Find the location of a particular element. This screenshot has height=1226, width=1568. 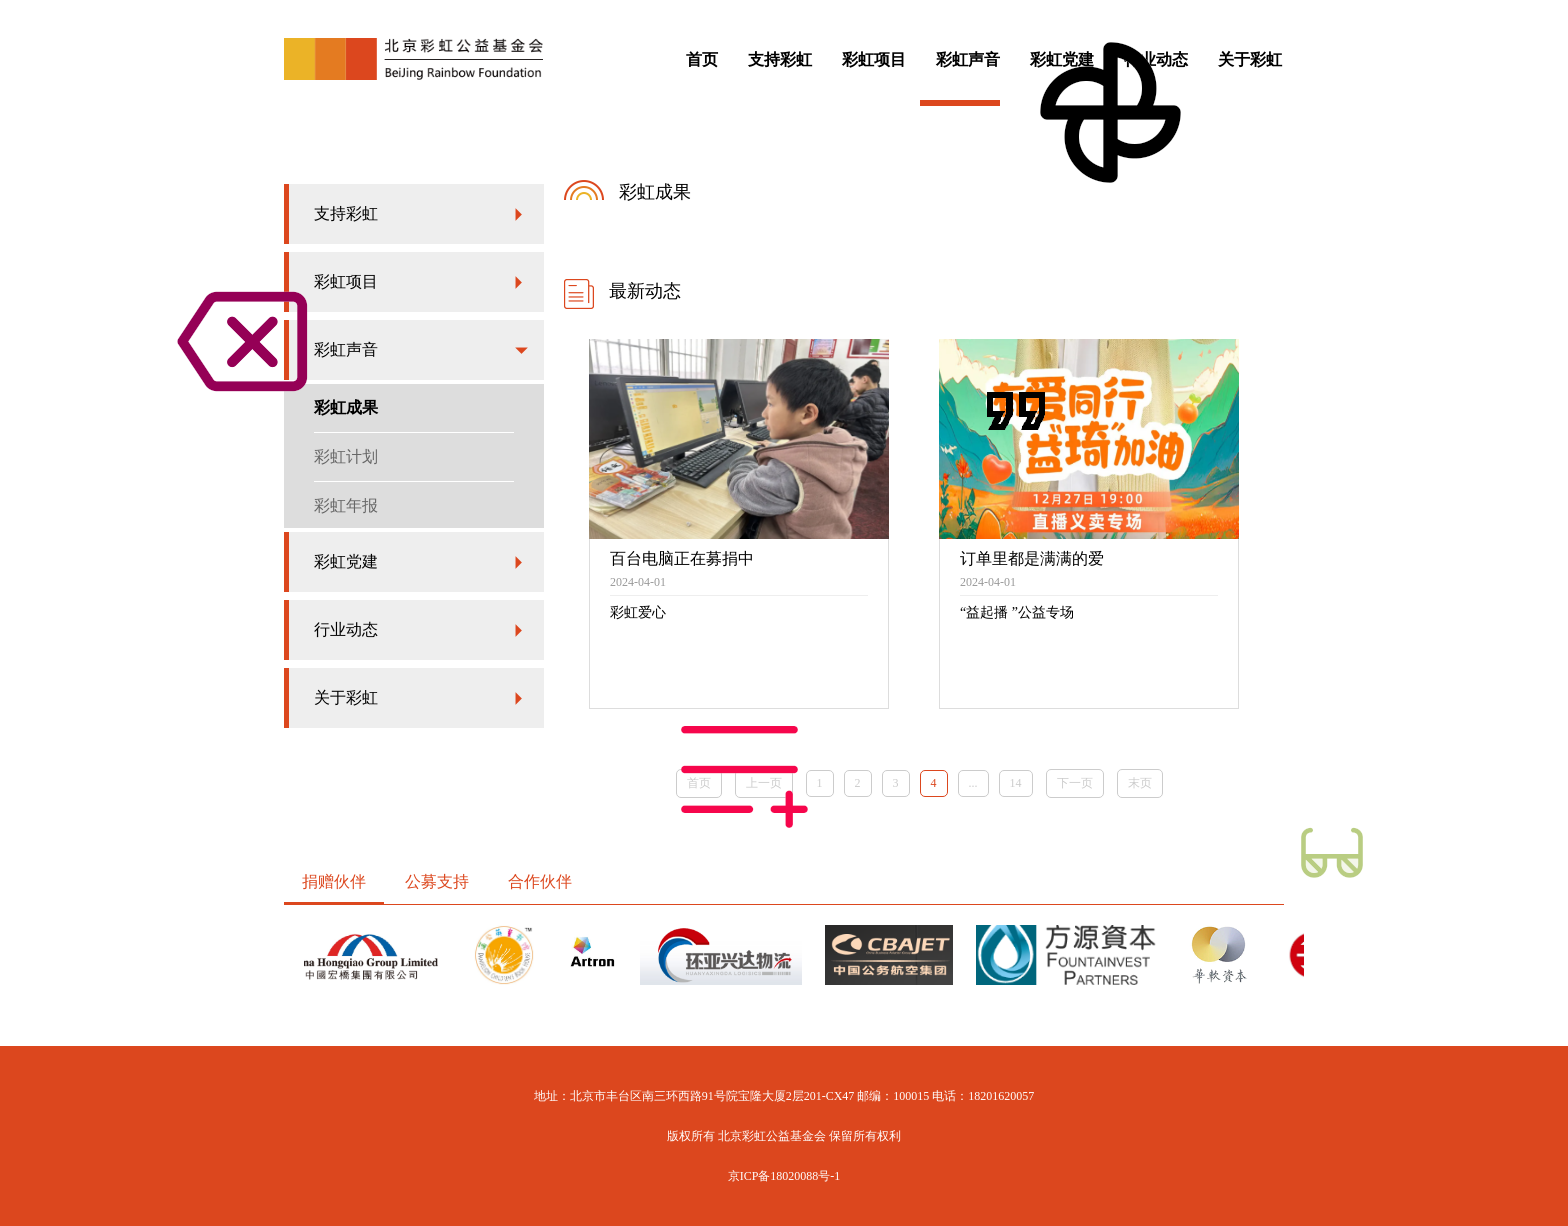

insert a block quote is located at coordinates (1016, 411).